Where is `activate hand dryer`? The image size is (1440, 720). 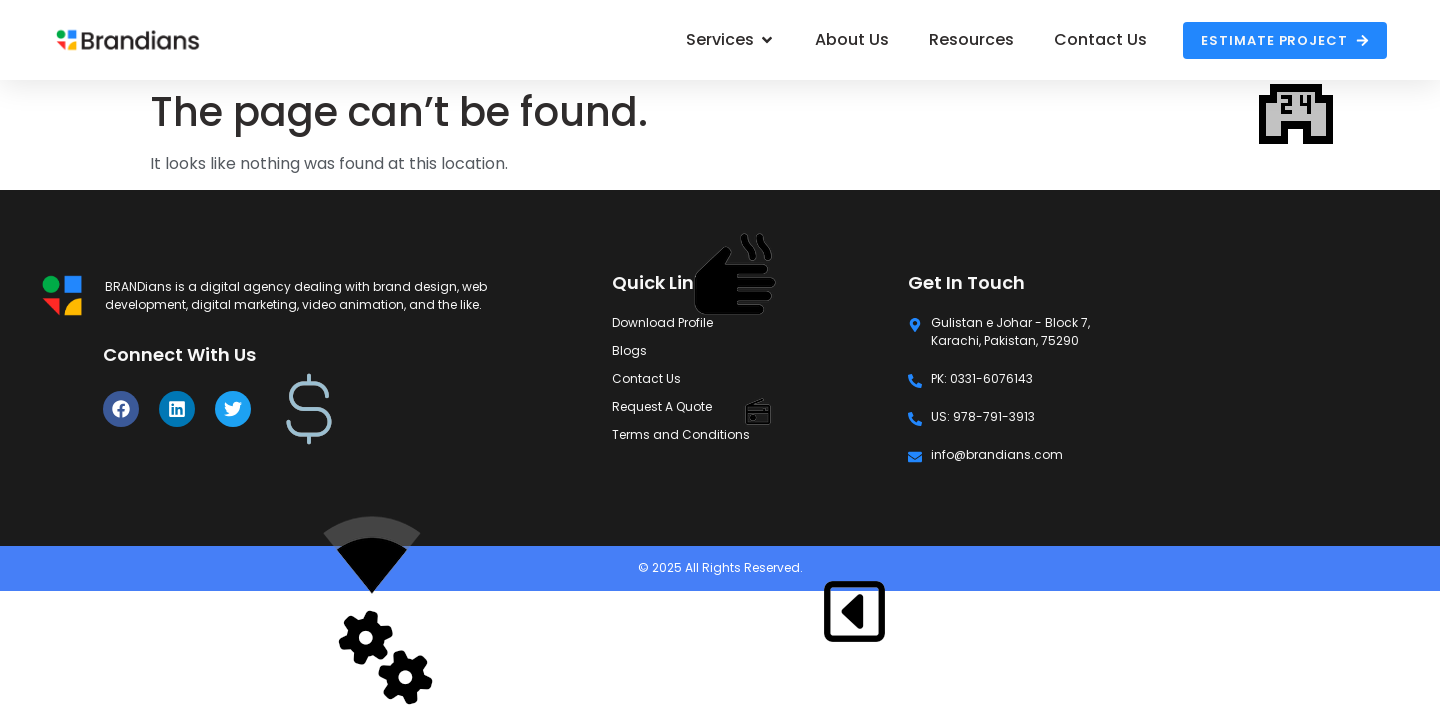
activate hand dryer is located at coordinates (737, 272).